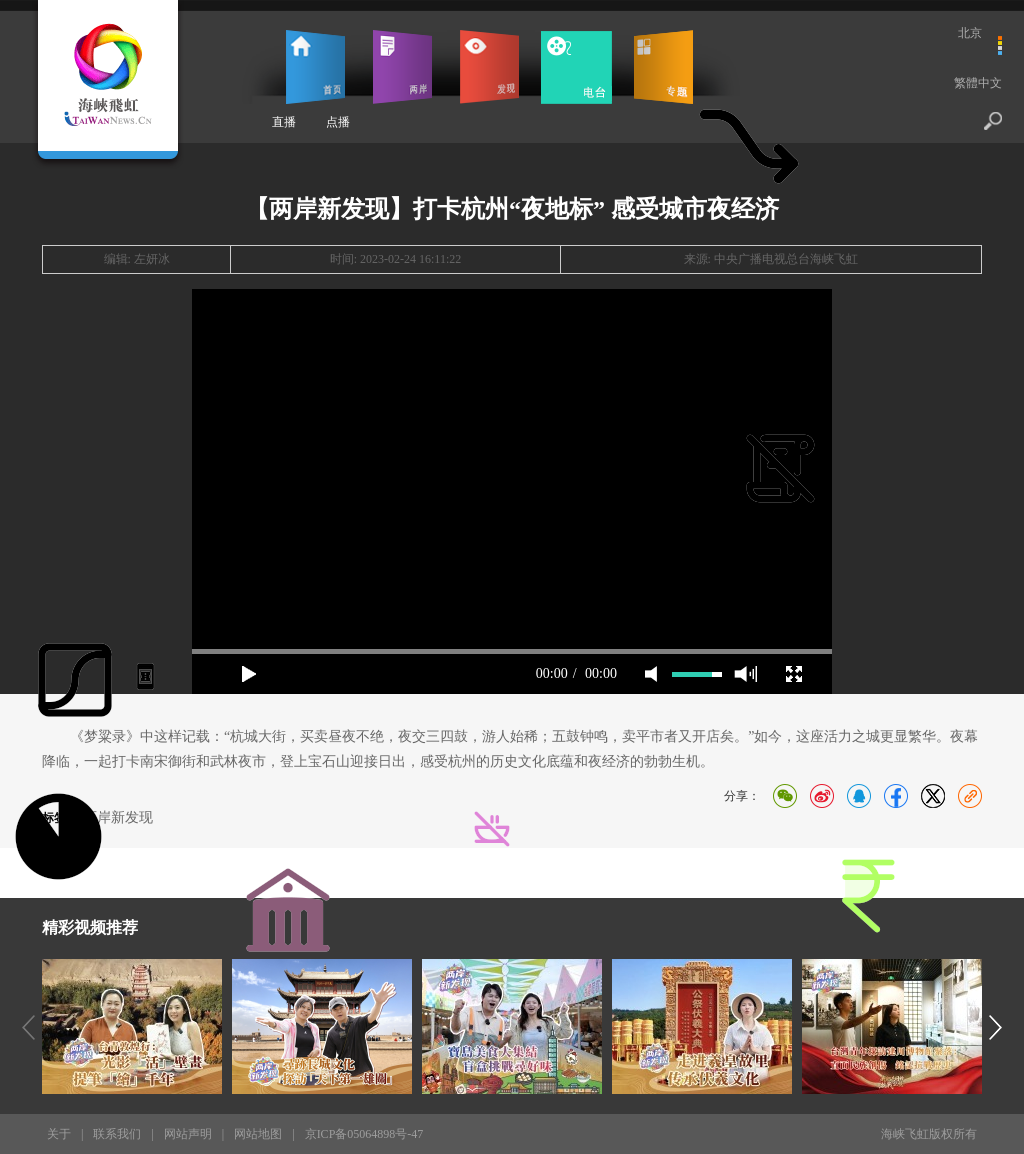 The height and width of the screenshot is (1154, 1024). Describe the element at coordinates (492, 829) in the screenshot. I see `soup or hot food unavailable` at that location.